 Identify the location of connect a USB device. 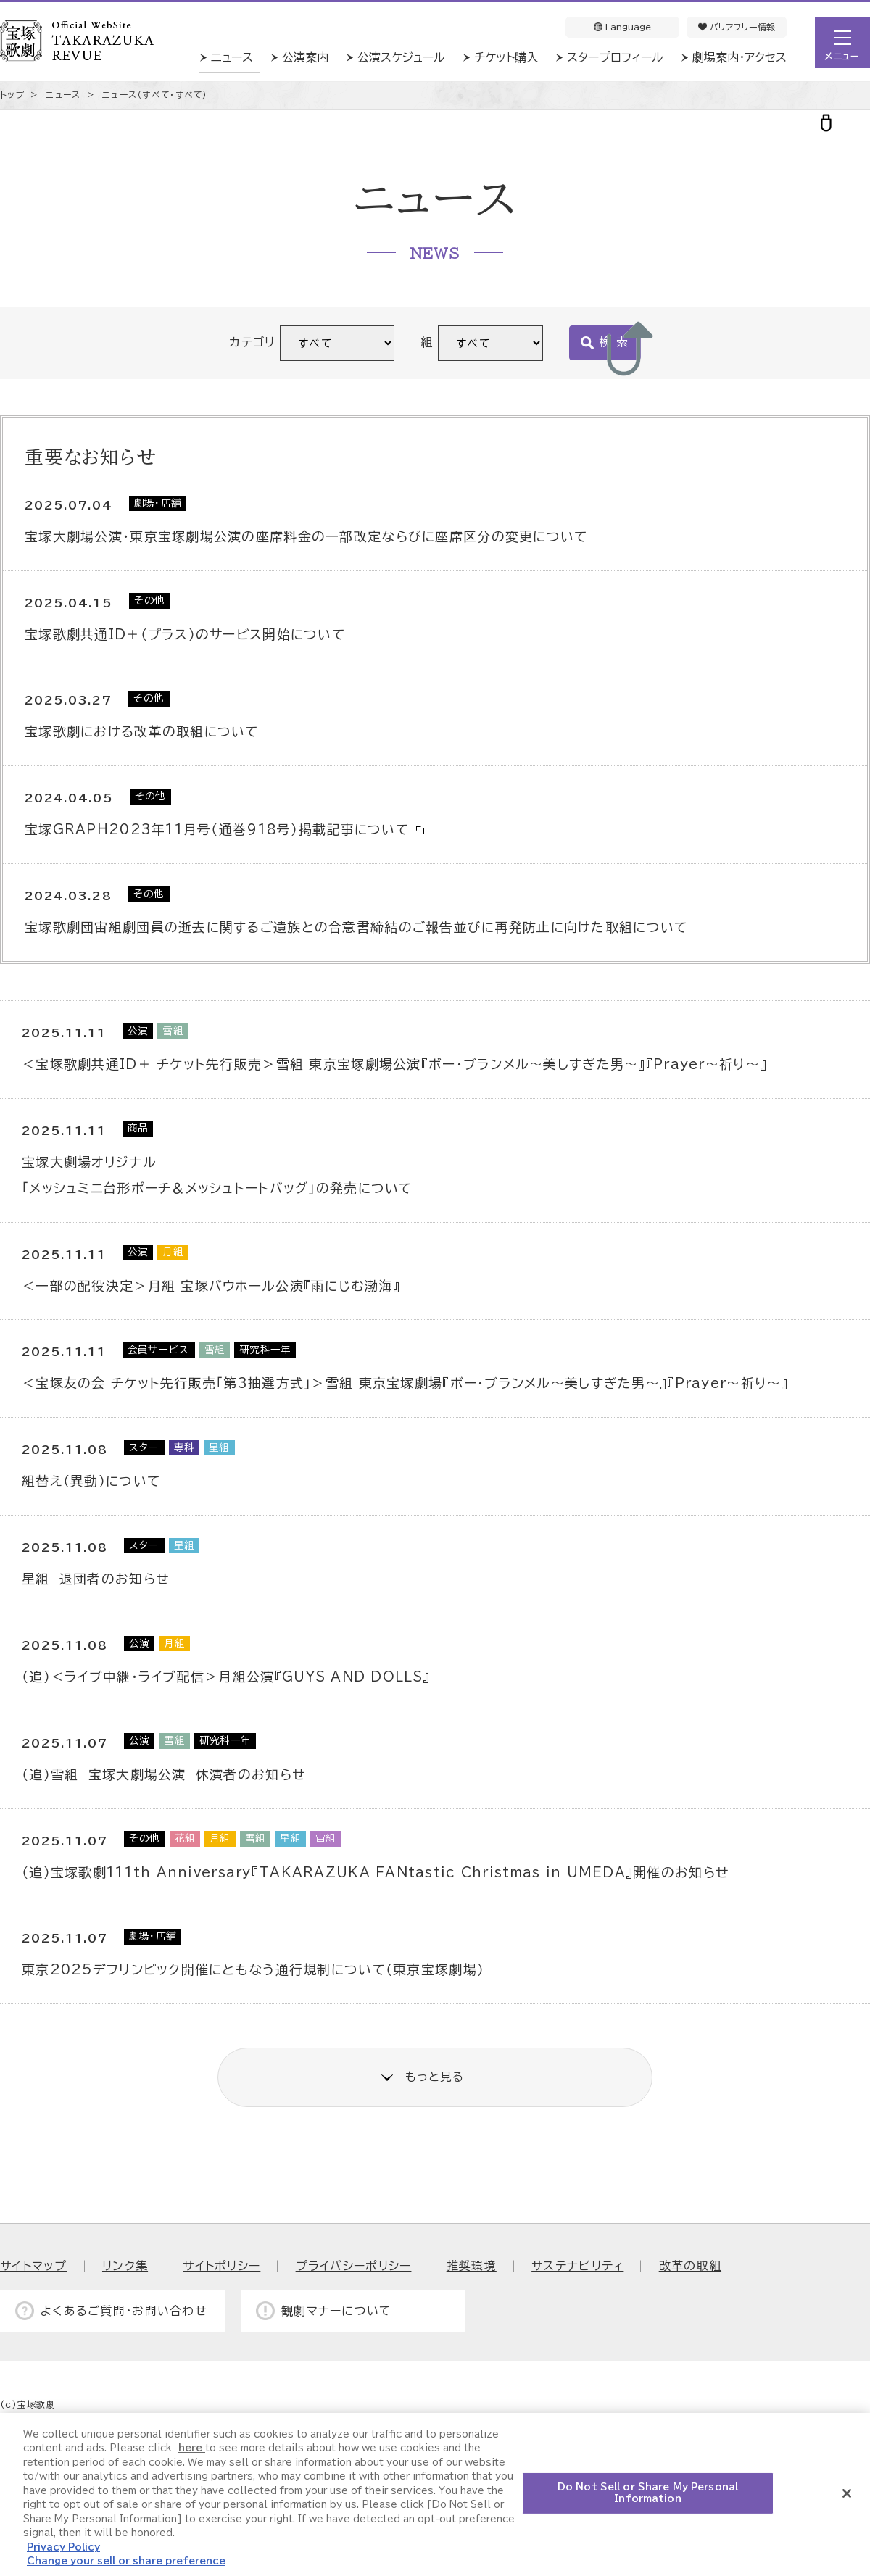
(826, 122).